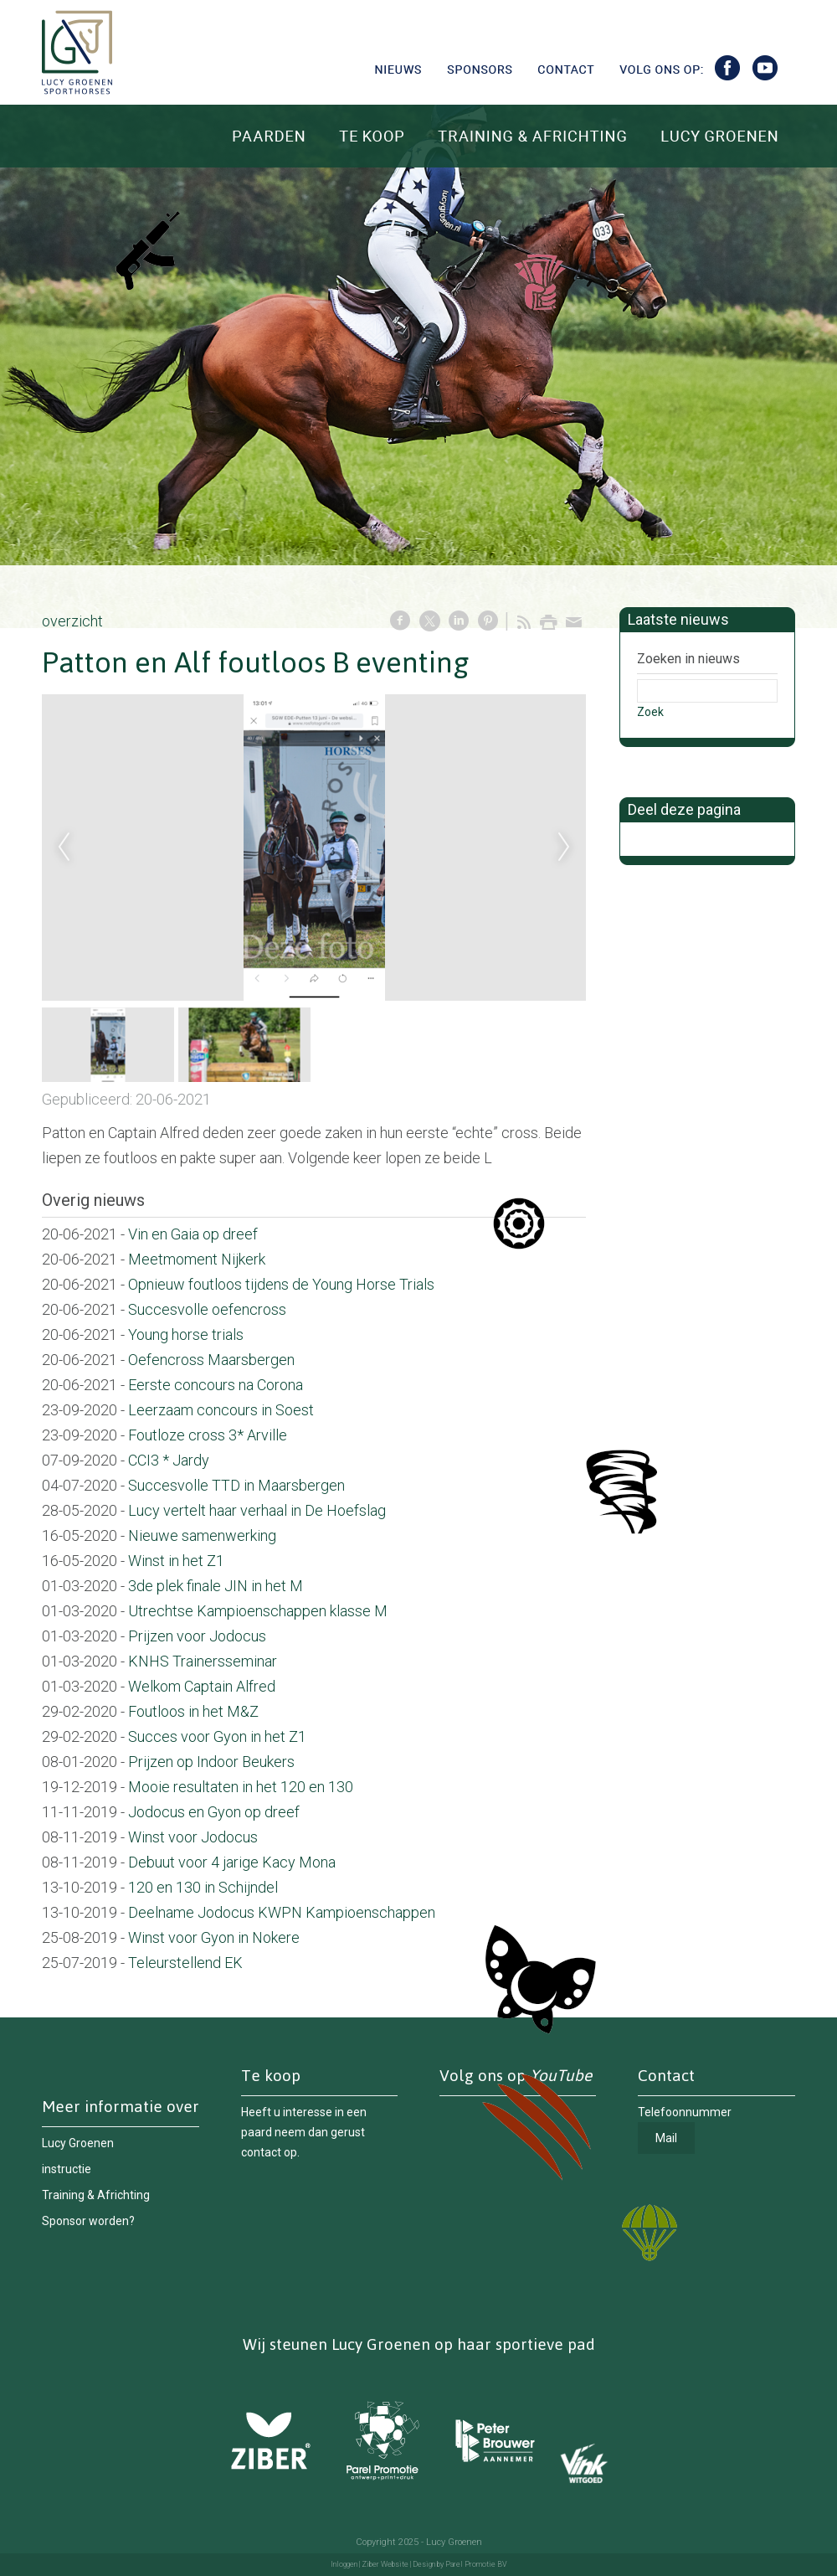 The width and height of the screenshot is (837, 2576). I want to click on airdrop or delivery incoming, so click(650, 2233).